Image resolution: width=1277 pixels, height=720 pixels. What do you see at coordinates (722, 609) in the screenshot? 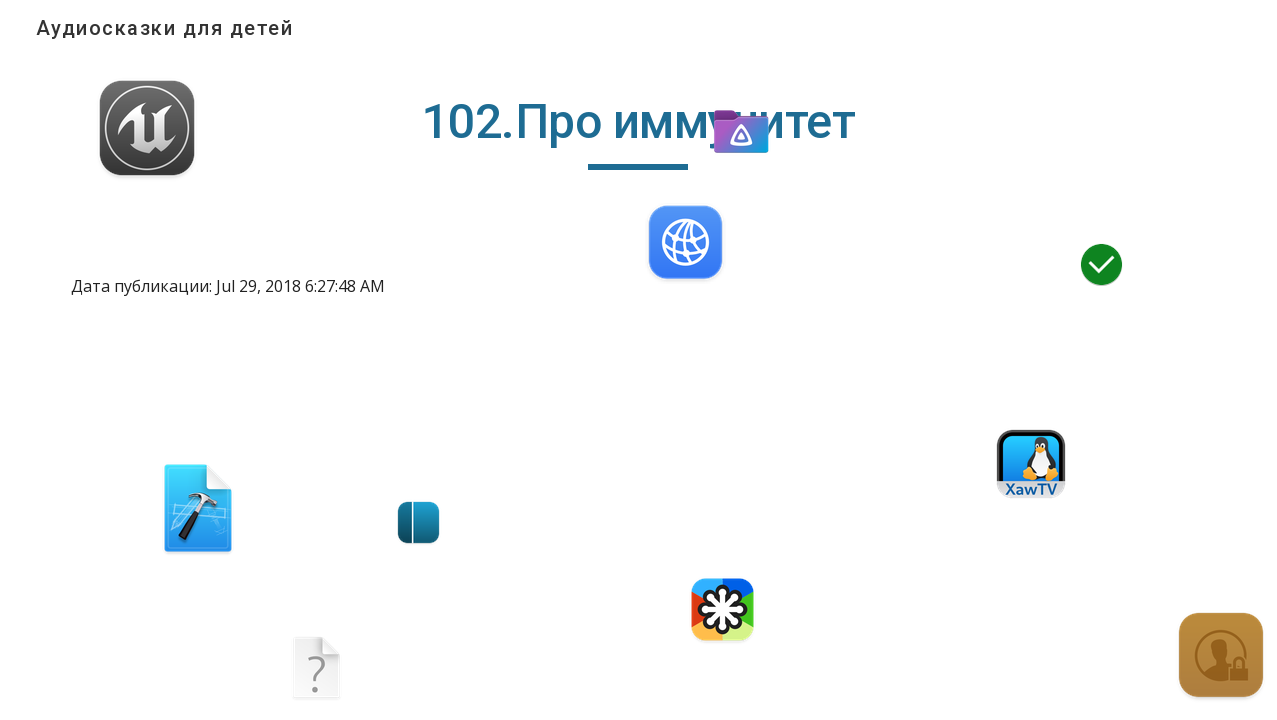
I see `open Boxy SVG vector graphics editor` at bounding box center [722, 609].